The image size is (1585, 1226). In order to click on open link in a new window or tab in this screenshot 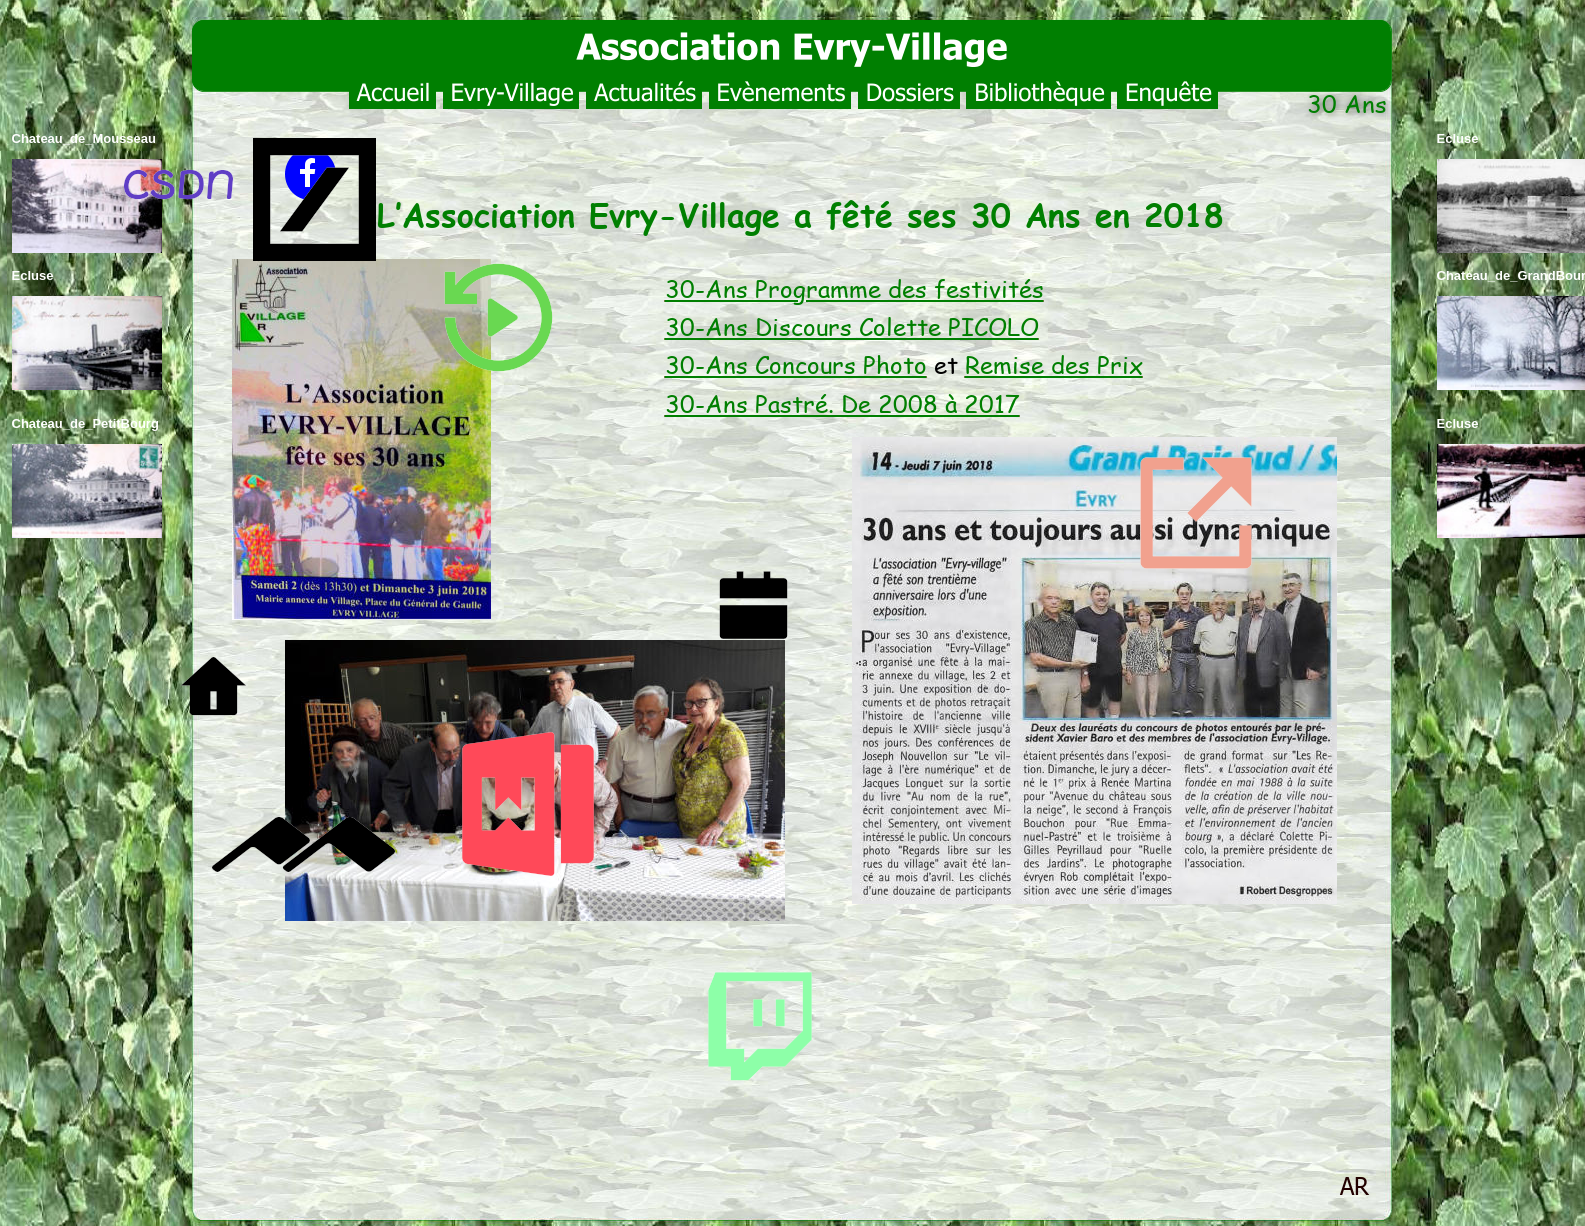, I will do `click(1196, 513)`.